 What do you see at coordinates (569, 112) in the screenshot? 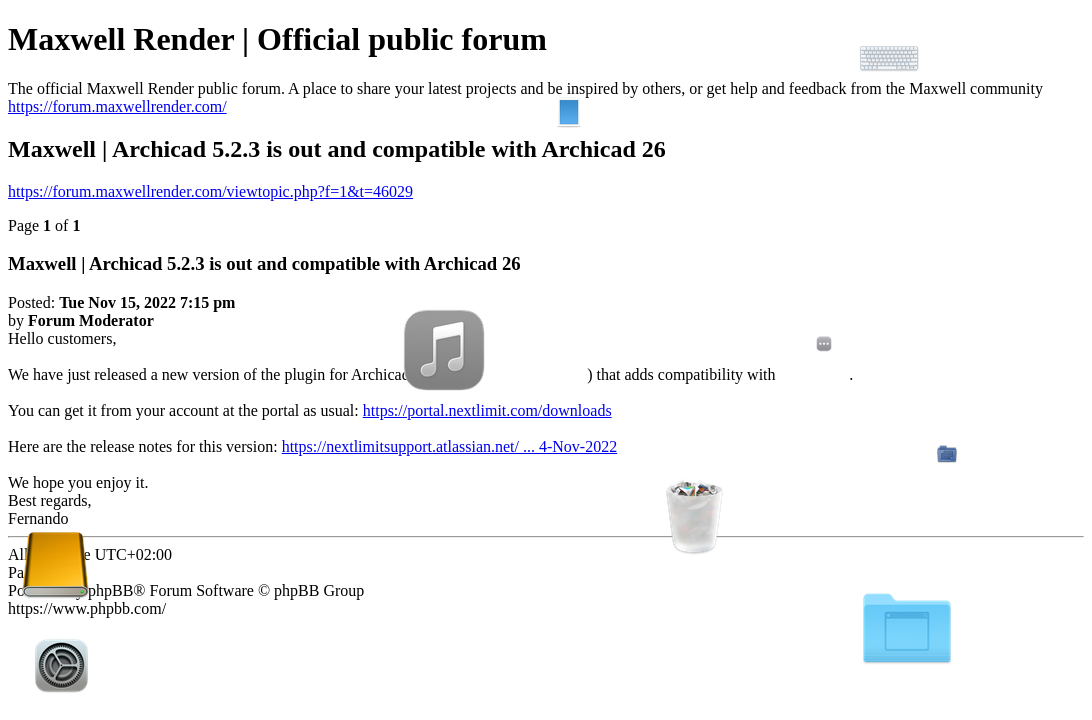
I see `connected ipad pro device` at bounding box center [569, 112].